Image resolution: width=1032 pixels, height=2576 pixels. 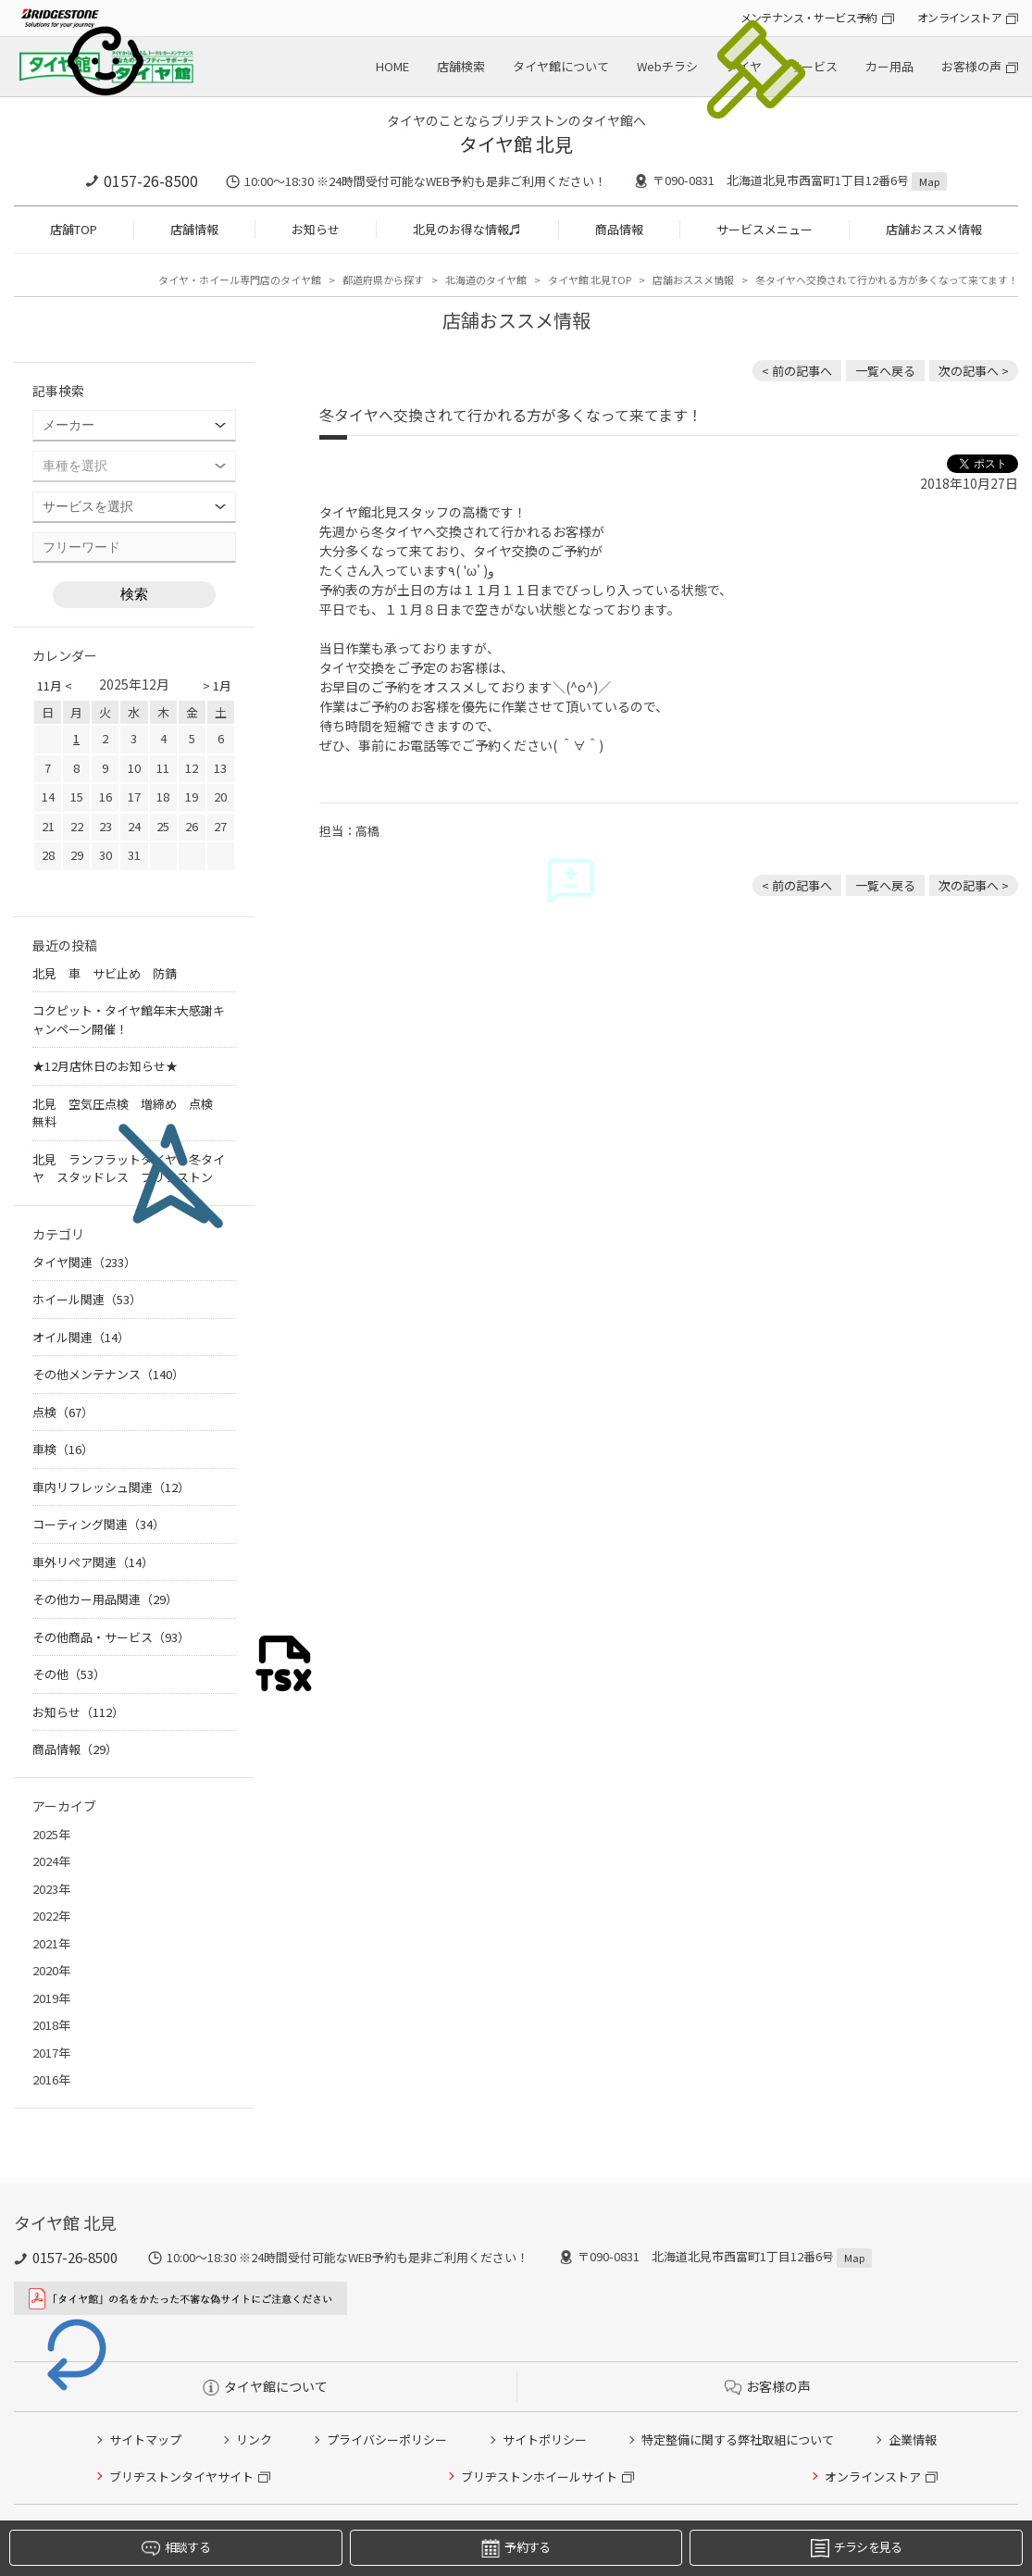 What do you see at coordinates (752, 73) in the screenshot?
I see `access legal or terms of service information` at bounding box center [752, 73].